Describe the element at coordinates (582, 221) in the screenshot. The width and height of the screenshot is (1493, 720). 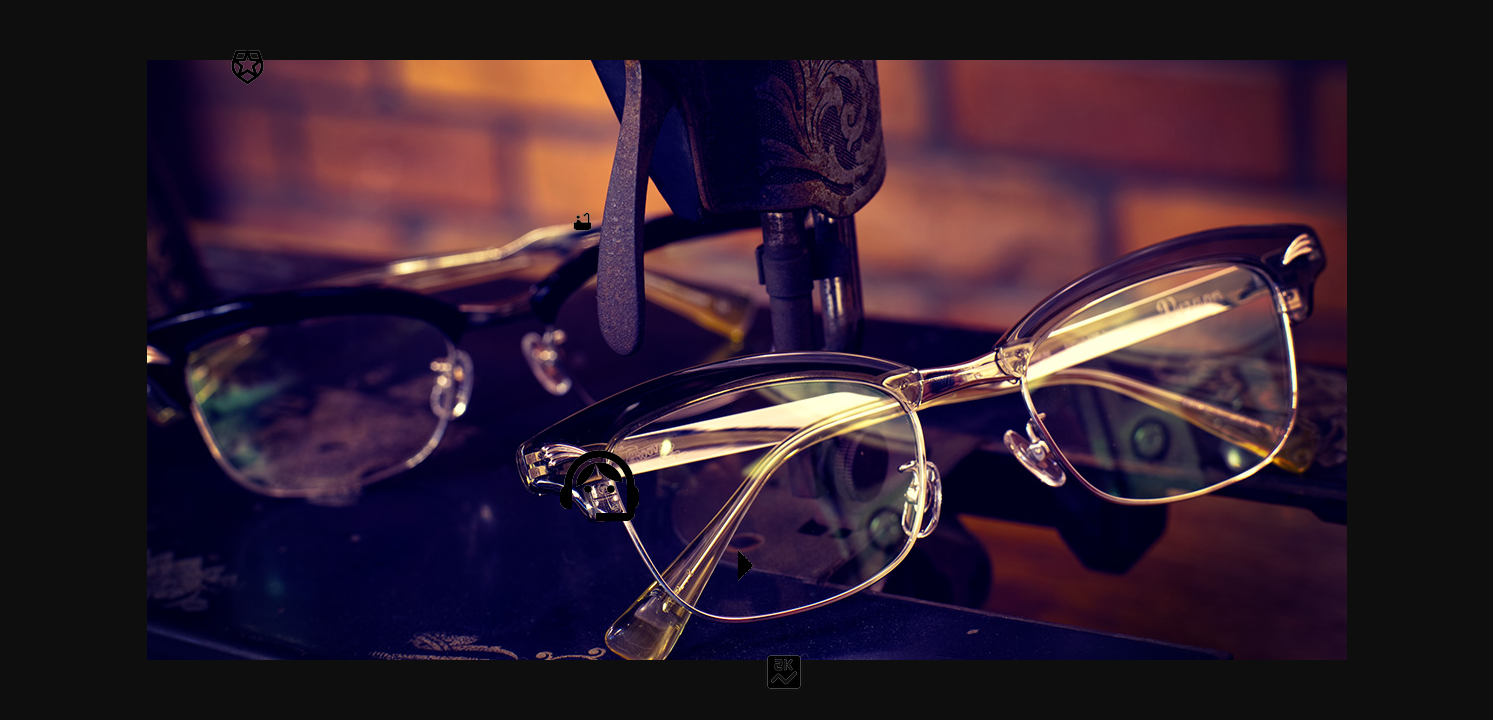
I see `indicates bathroom amenities available` at that location.